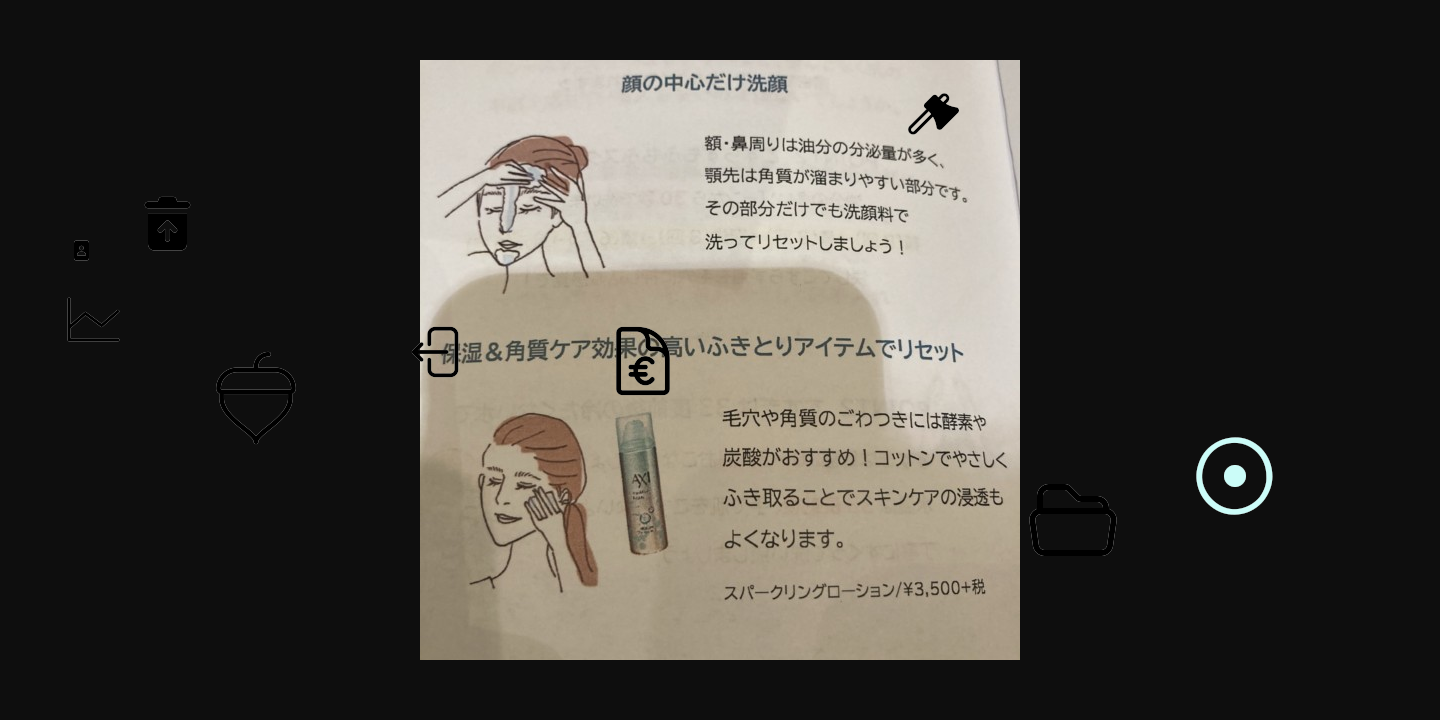 The image size is (1440, 720). I want to click on view analytics or statistics, so click(93, 319).